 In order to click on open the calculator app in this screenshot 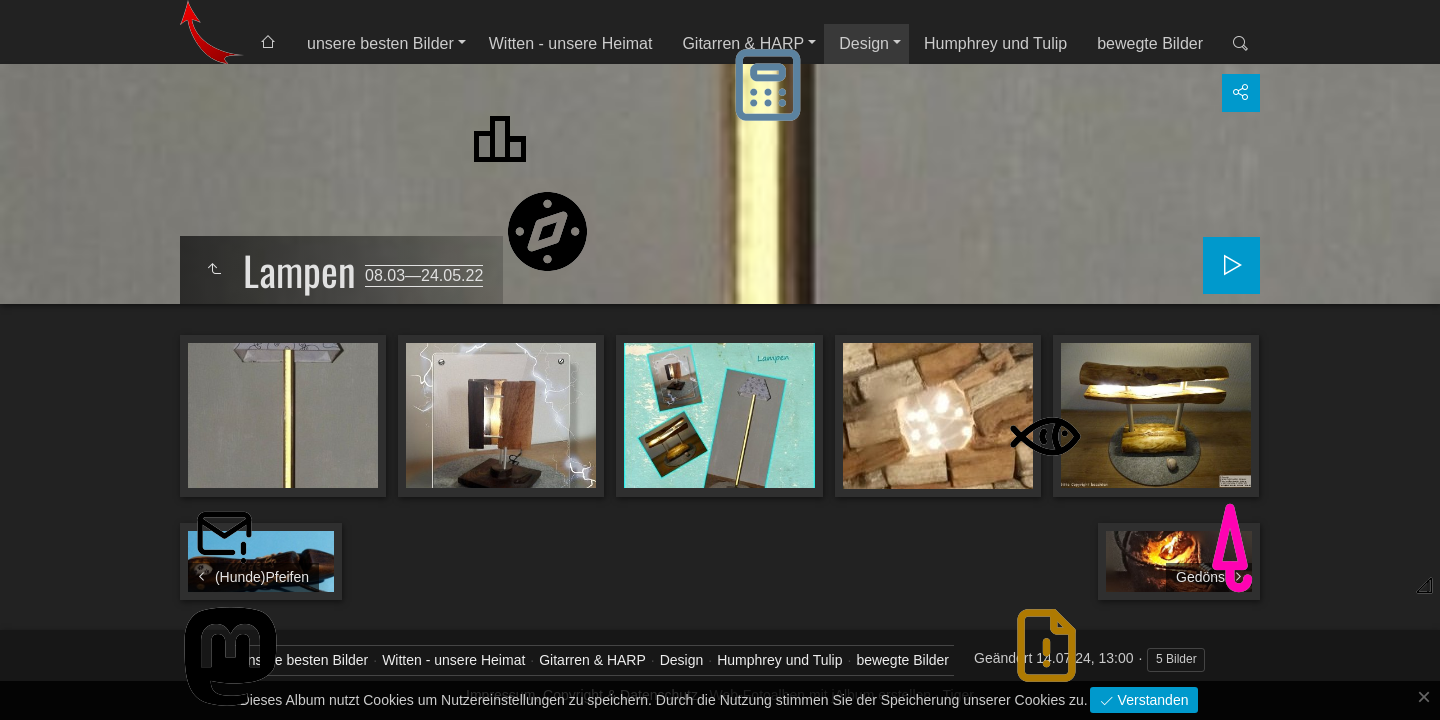, I will do `click(768, 85)`.